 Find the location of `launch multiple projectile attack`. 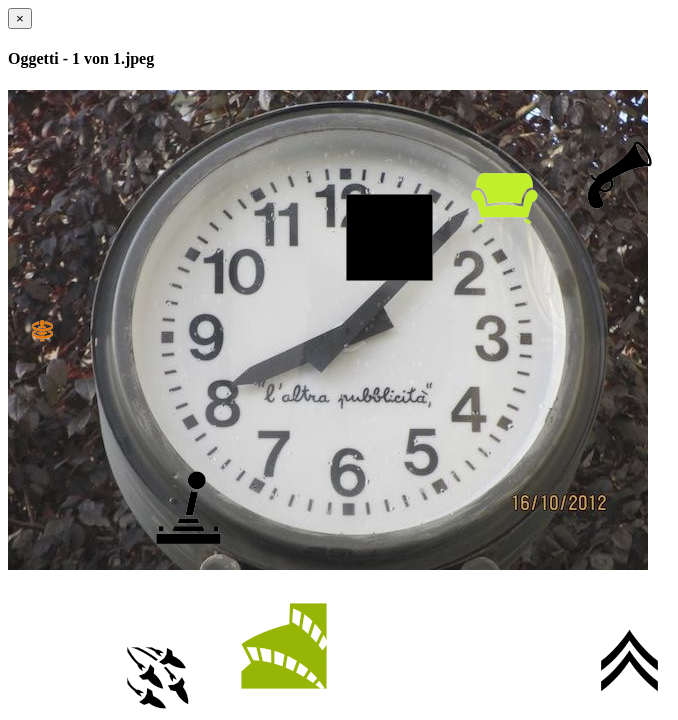

launch multiple projectile attack is located at coordinates (158, 678).